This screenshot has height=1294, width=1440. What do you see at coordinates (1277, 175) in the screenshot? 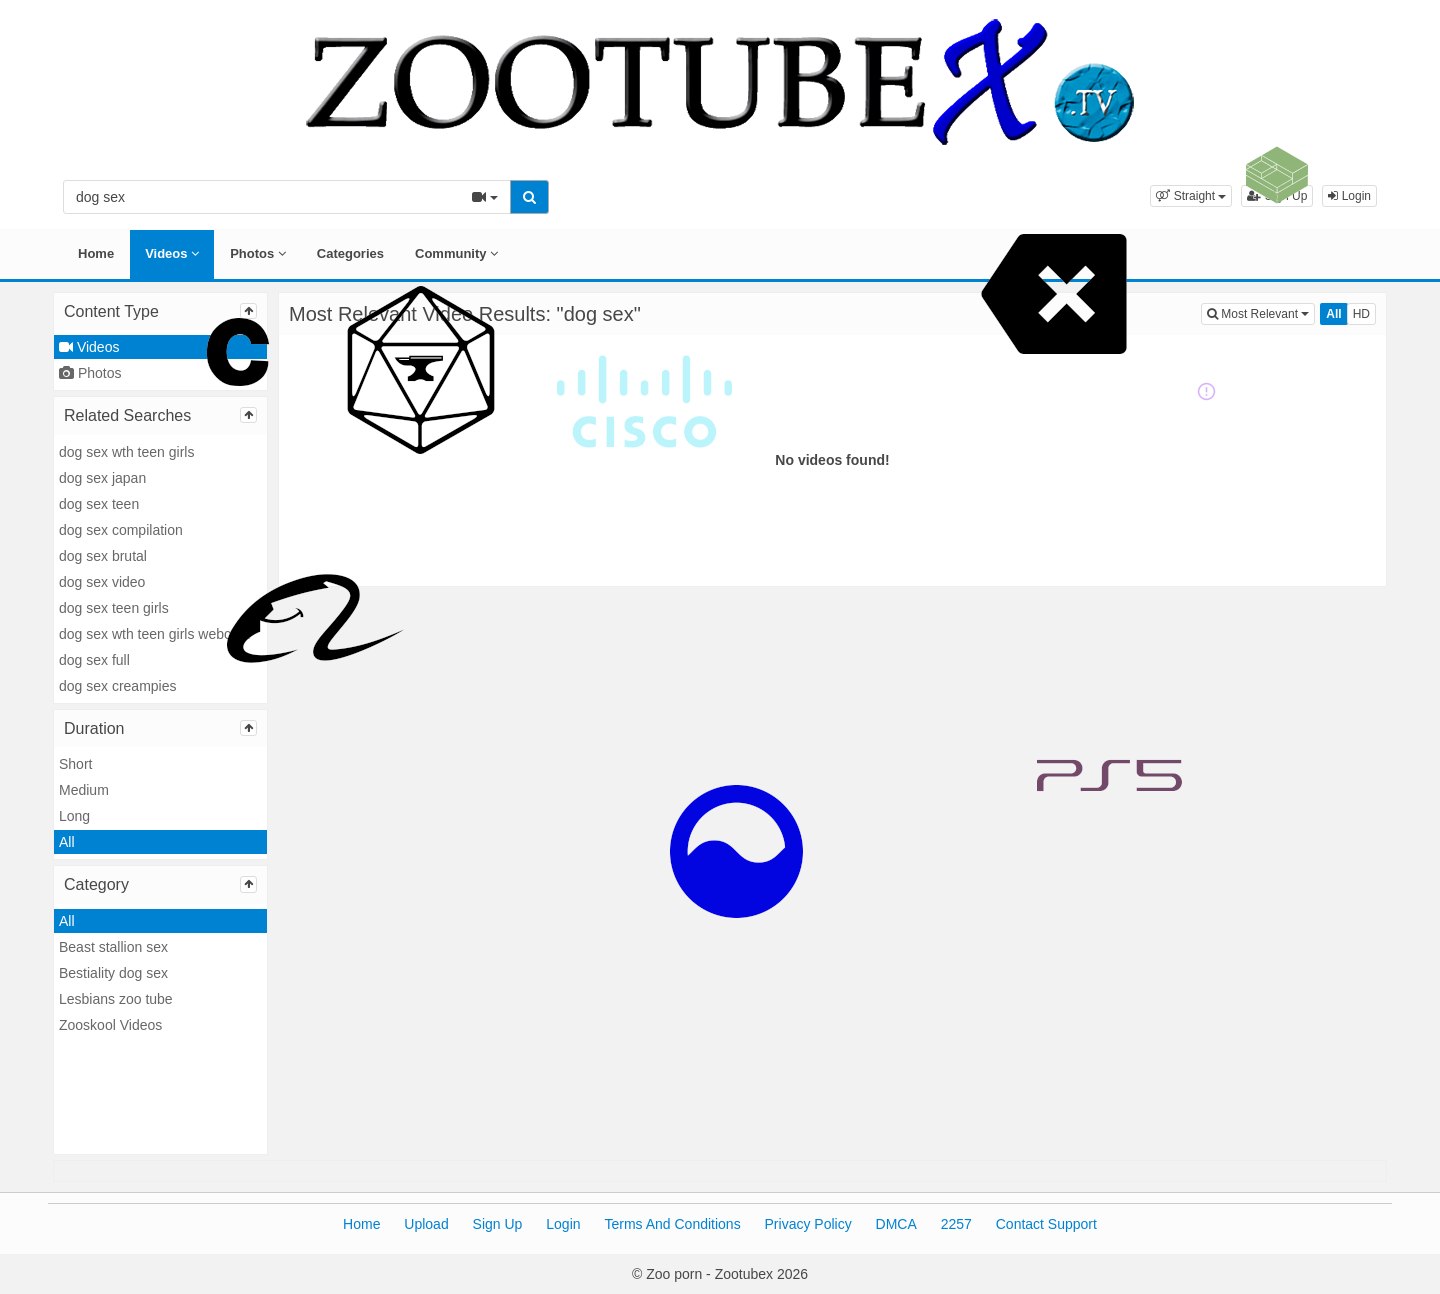
I see `Linux Containers (LXC) logo` at bounding box center [1277, 175].